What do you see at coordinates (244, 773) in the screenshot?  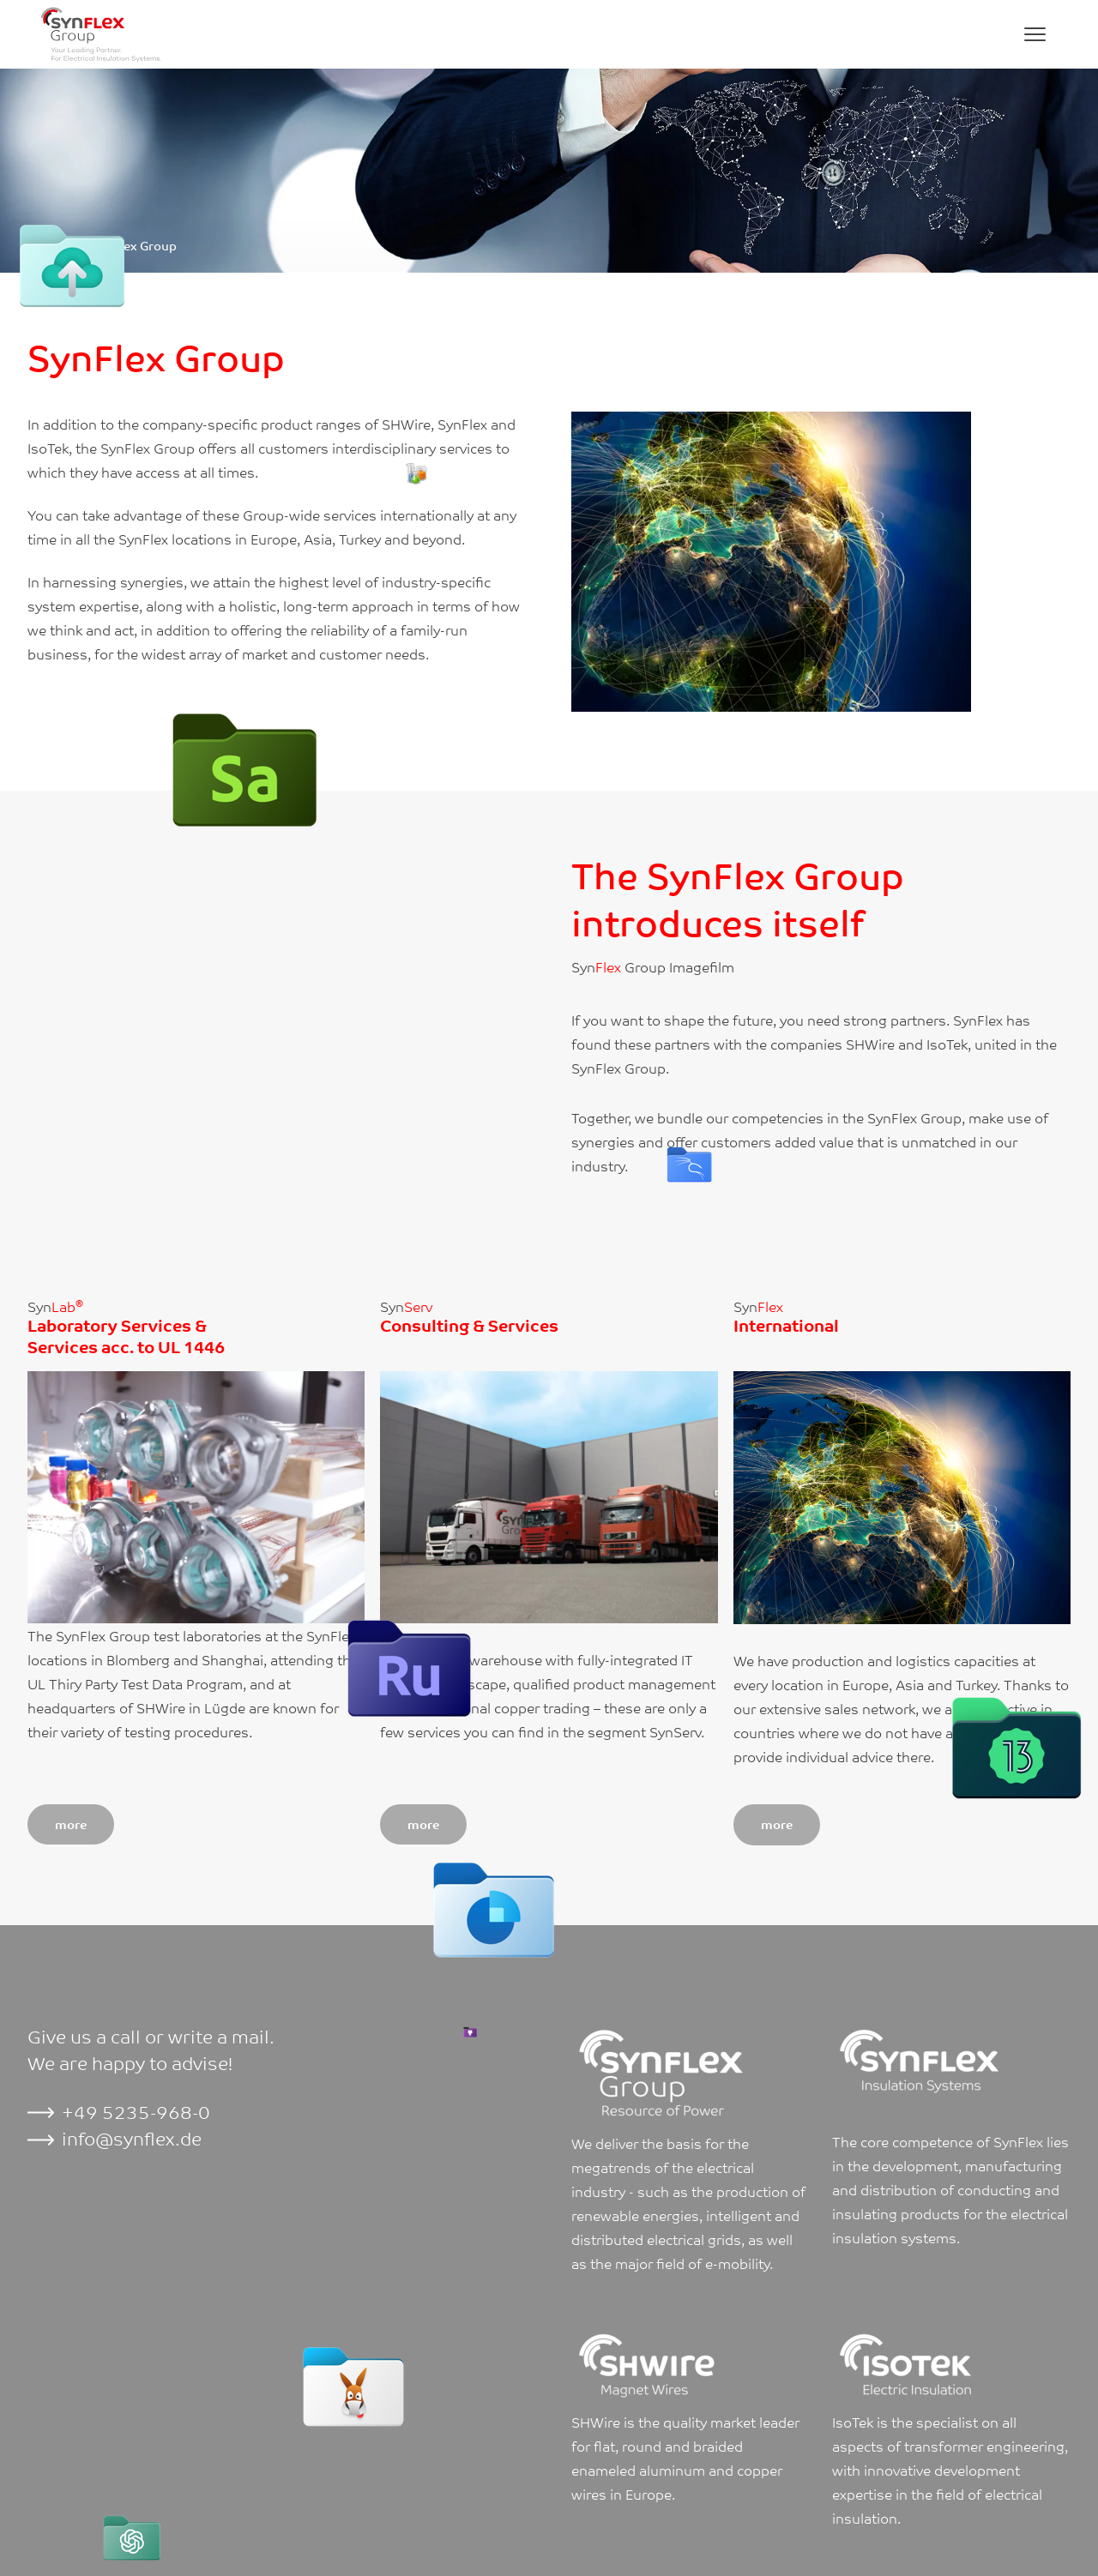 I see `open Adobe Substance Sampler project folder` at bounding box center [244, 773].